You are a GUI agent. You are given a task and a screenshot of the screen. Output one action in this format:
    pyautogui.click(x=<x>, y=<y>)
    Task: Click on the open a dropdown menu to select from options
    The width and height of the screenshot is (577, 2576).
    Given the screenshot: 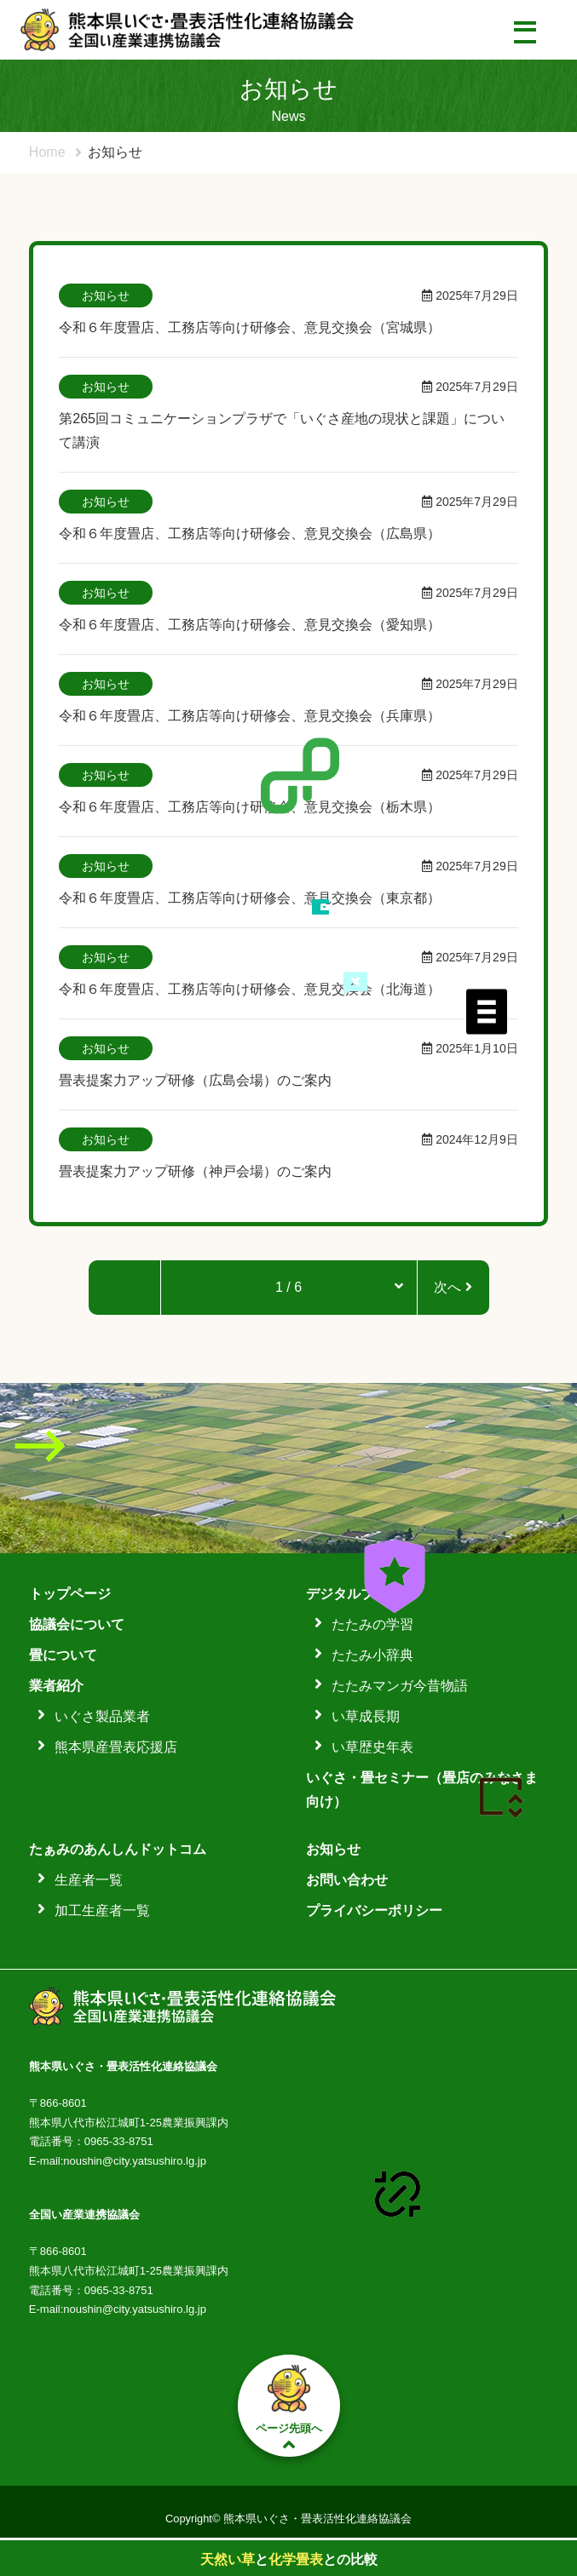 What is the action you would take?
    pyautogui.click(x=500, y=1796)
    